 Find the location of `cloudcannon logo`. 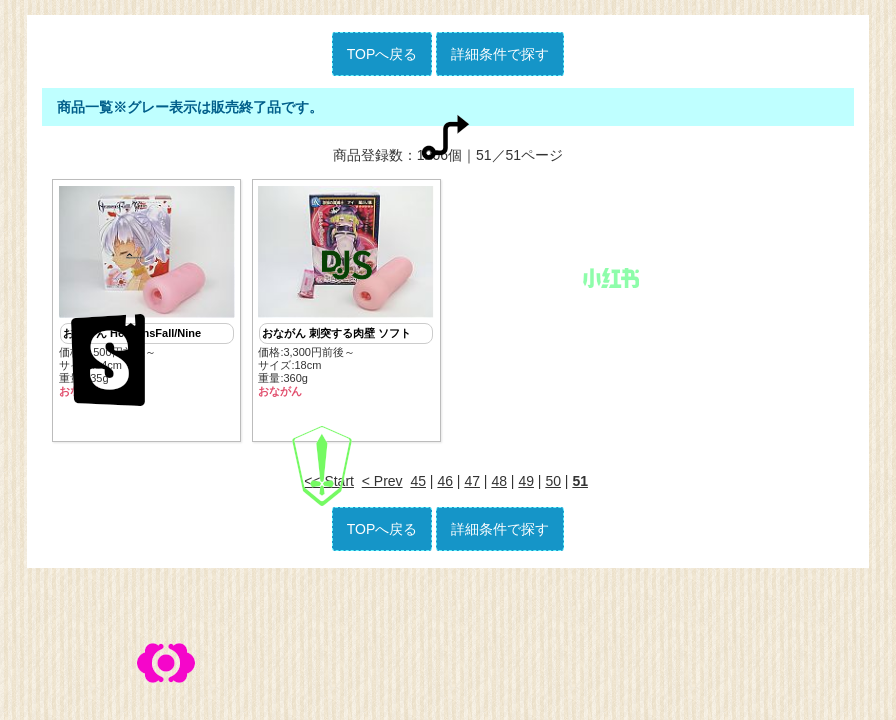

cloudcannon logo is located at coordinates (166, 663).